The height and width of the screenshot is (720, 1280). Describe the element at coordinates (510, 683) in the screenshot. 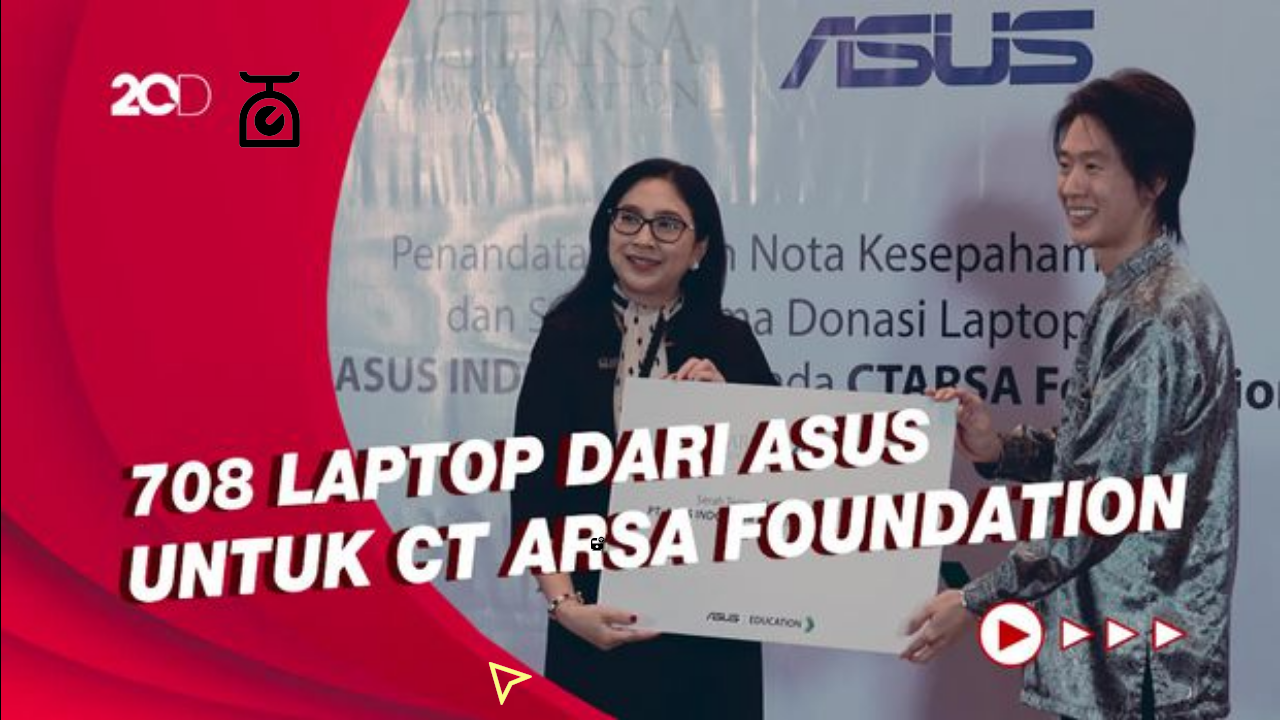

I see `tap to navigate to this location` at that location.